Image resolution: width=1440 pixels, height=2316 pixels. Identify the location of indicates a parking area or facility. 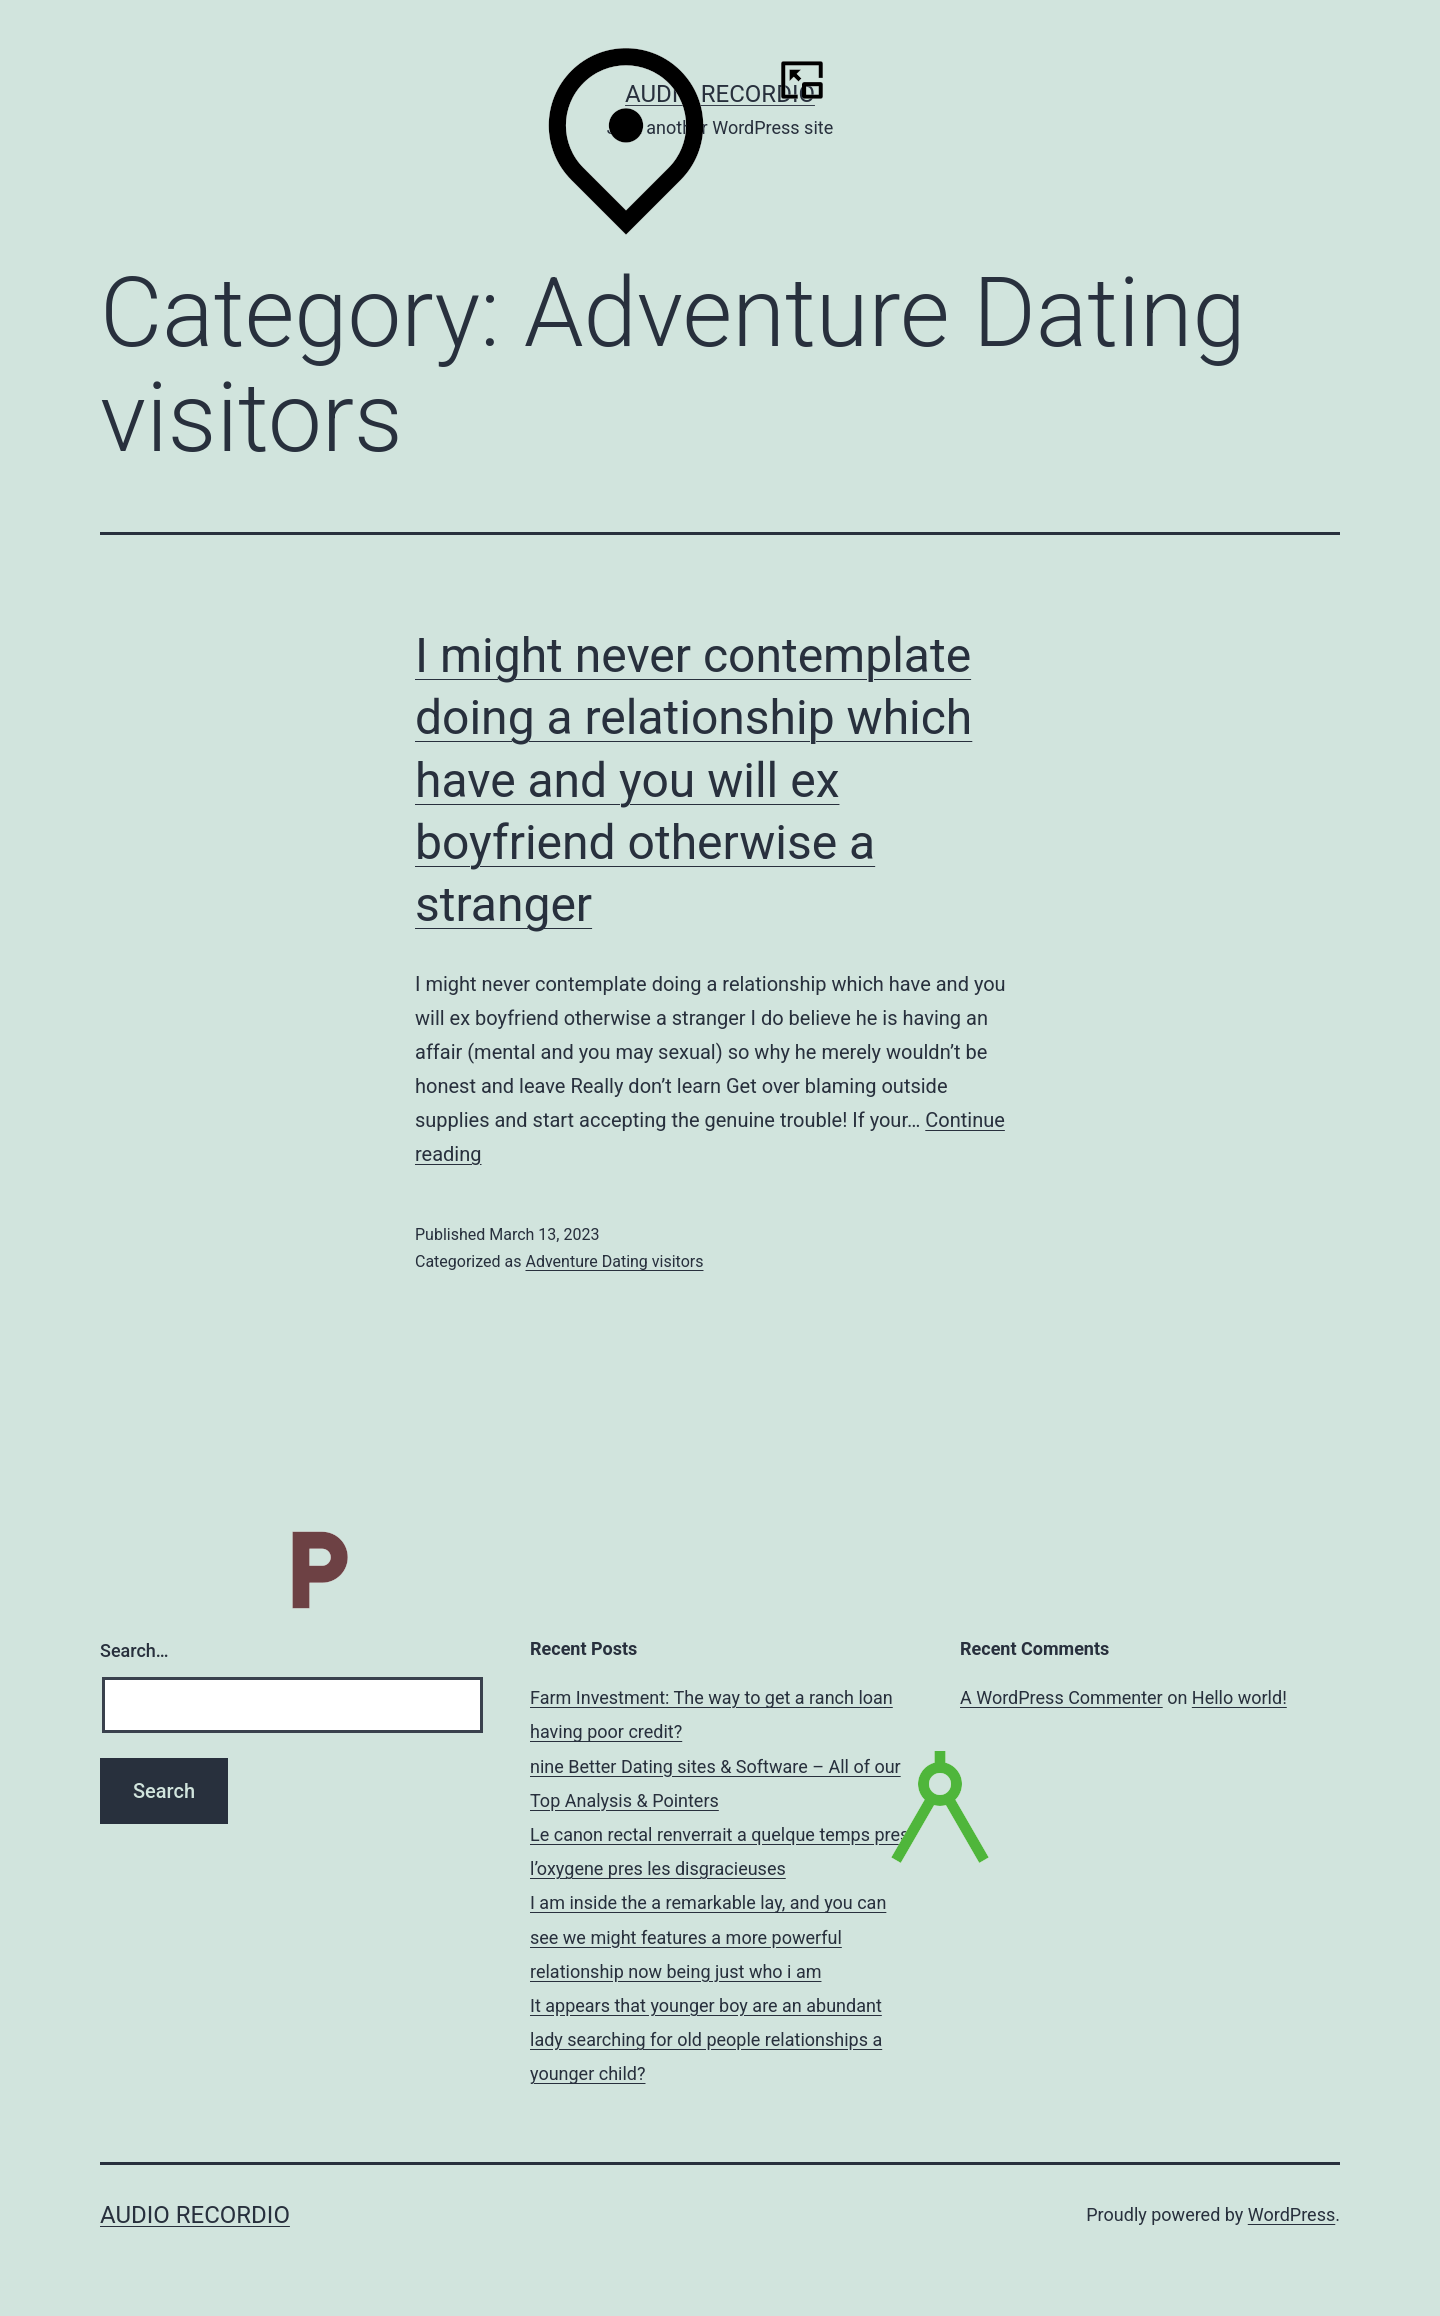
(318, 1570).